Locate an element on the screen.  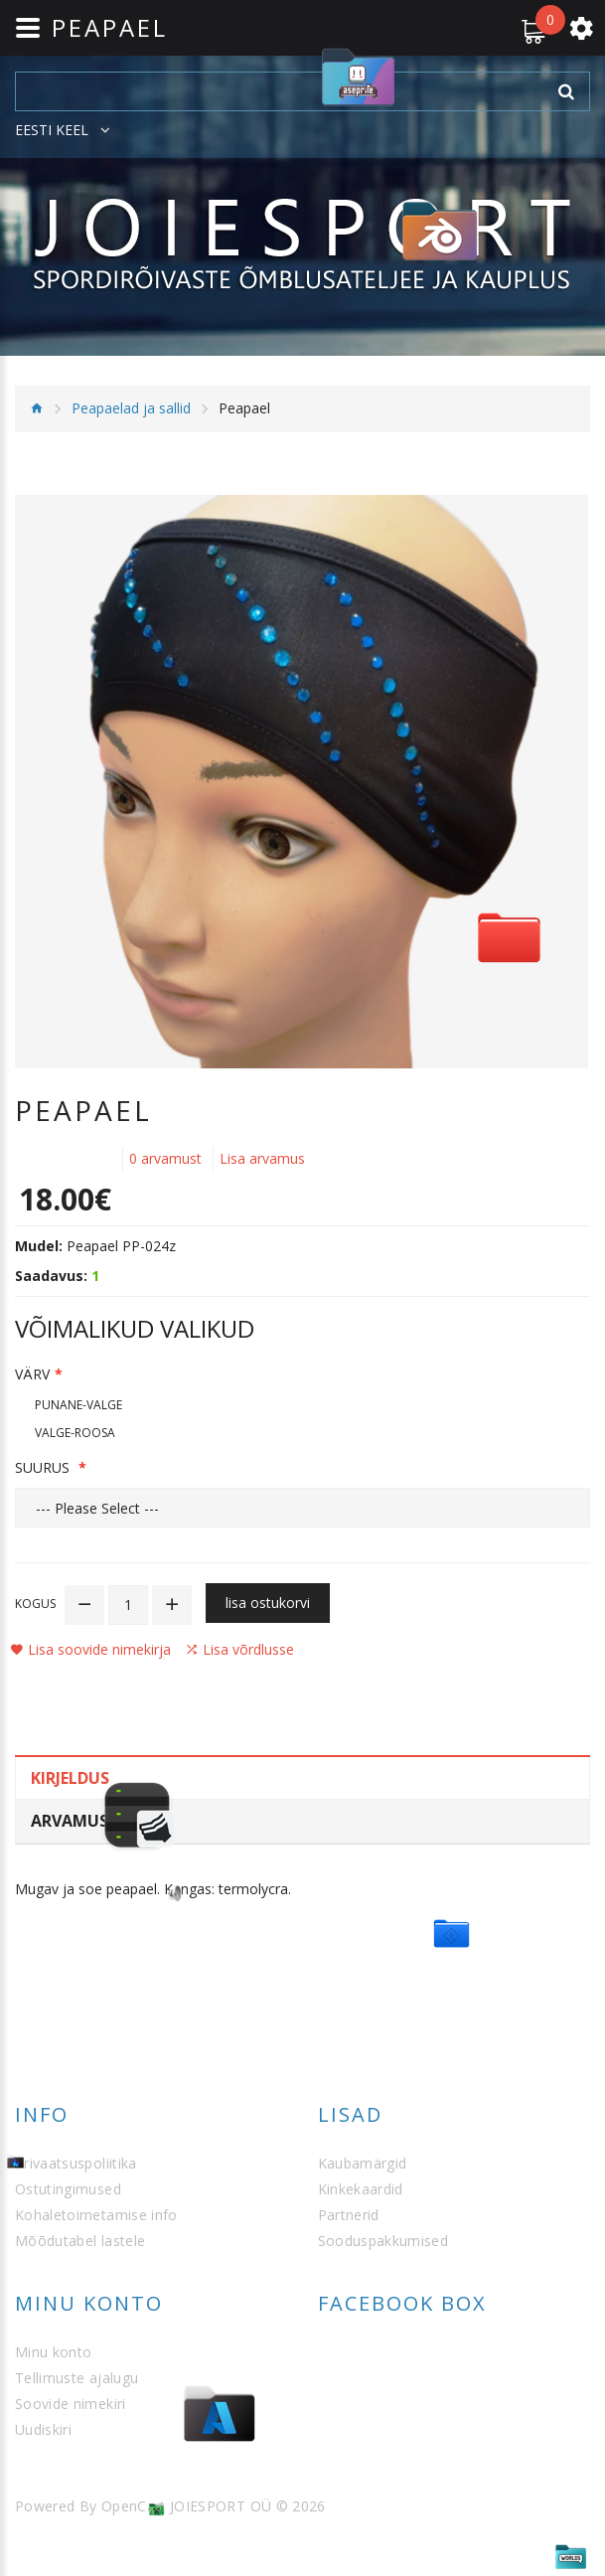
configure kerberos authentication settings for network servers is located at coordinates (137, 1816).